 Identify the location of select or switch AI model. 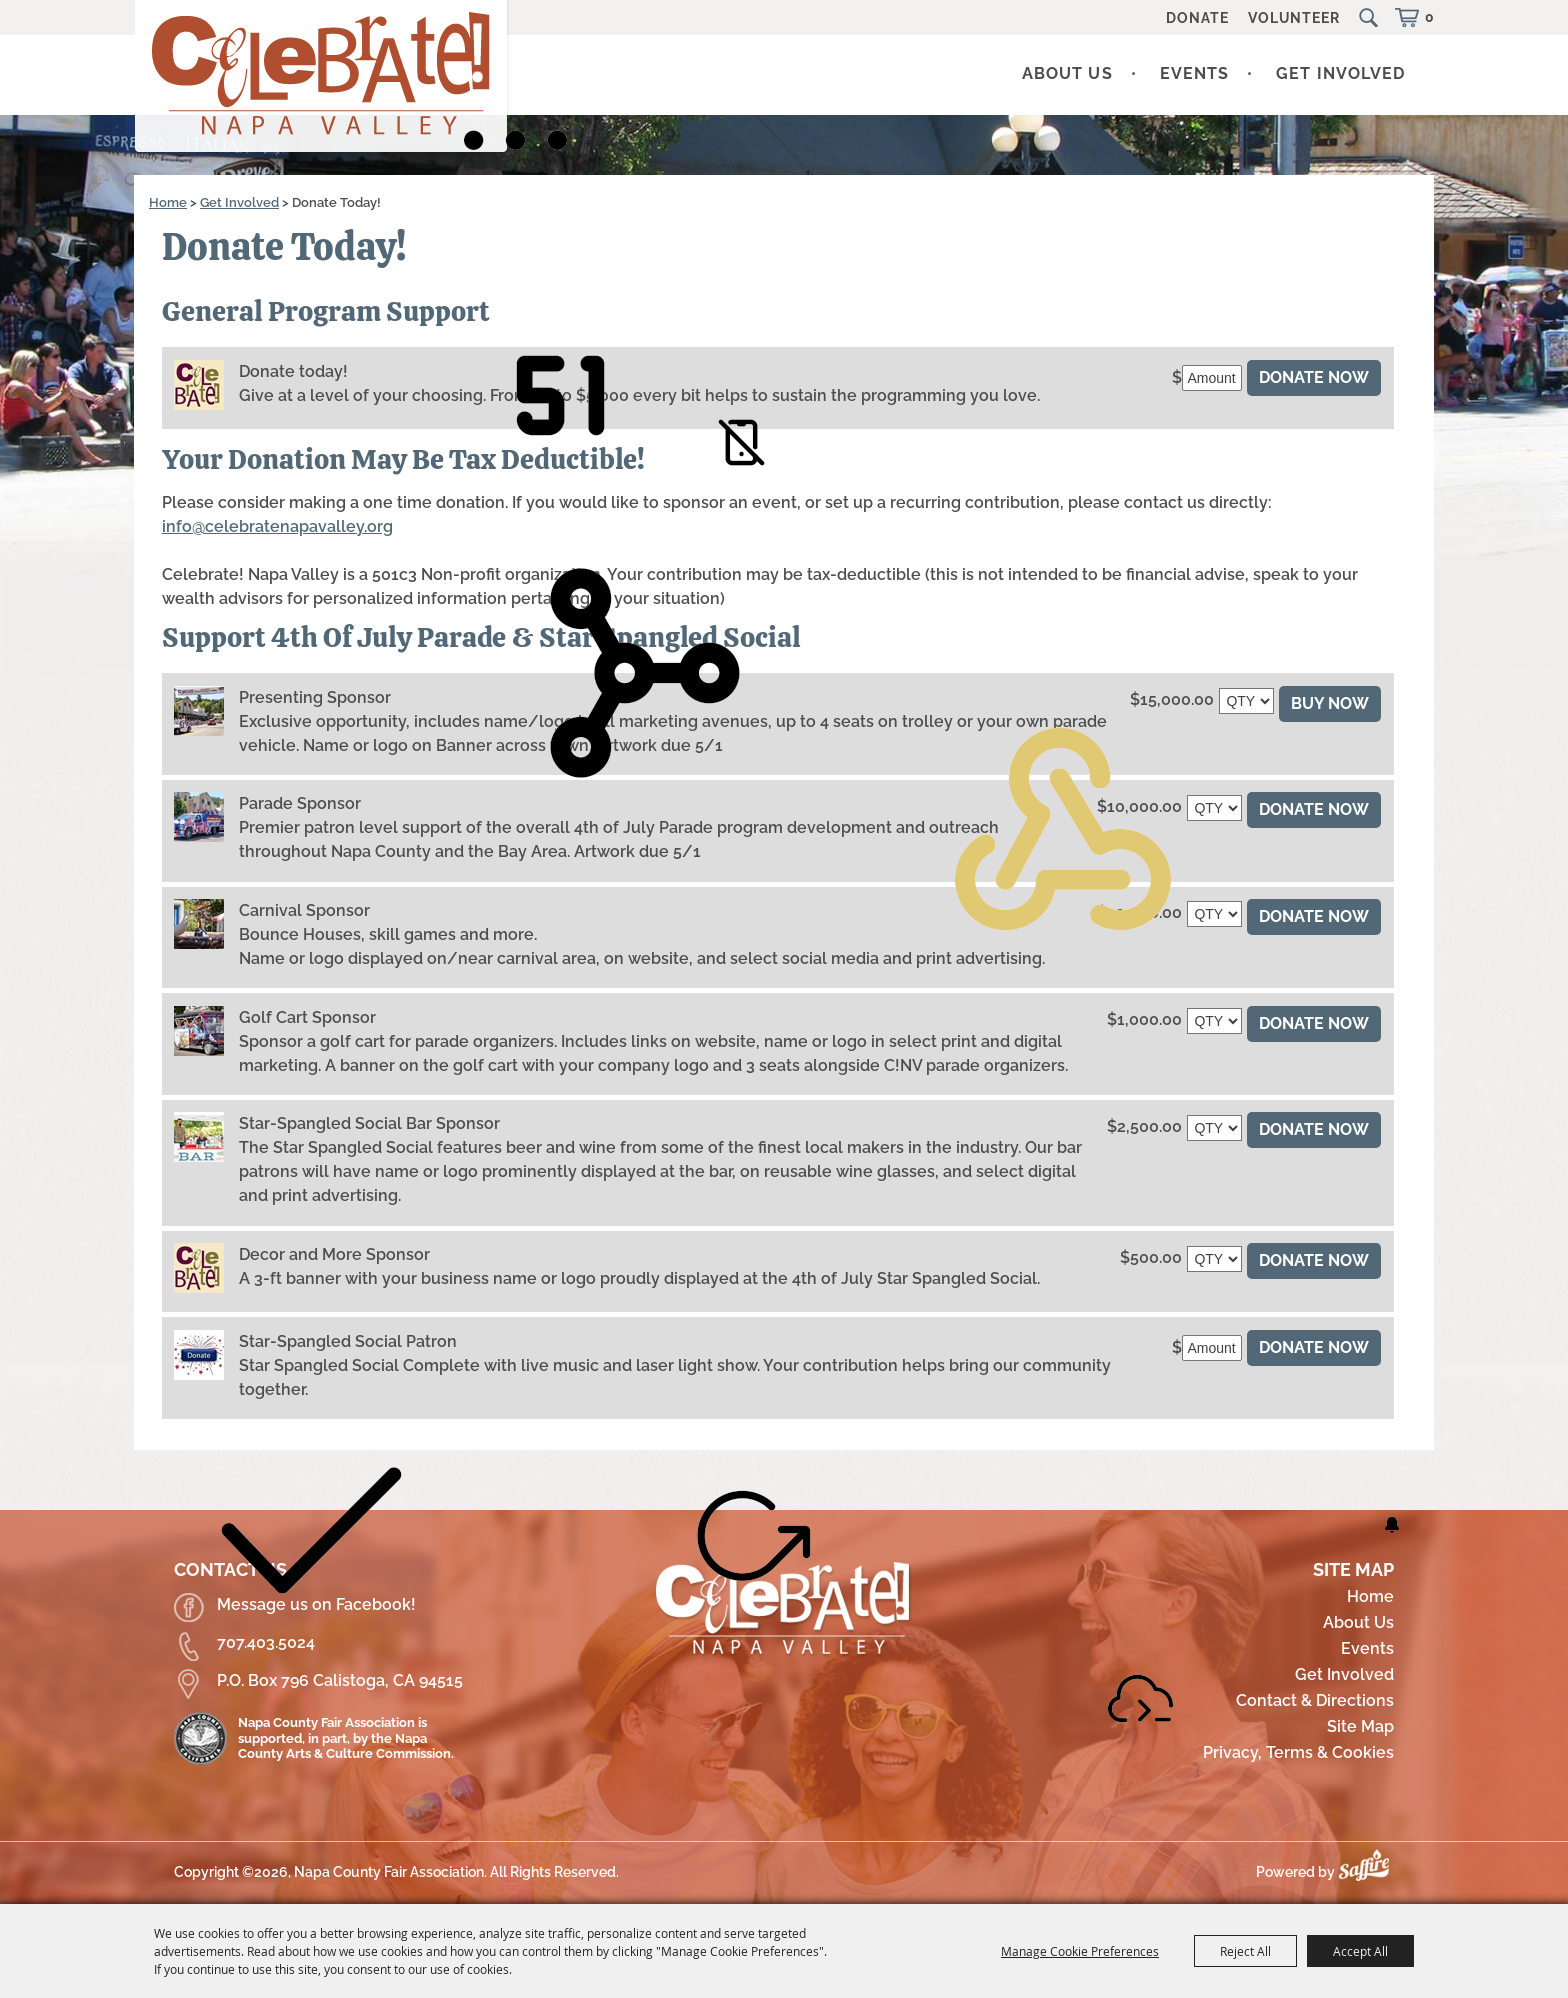
(645, 673).